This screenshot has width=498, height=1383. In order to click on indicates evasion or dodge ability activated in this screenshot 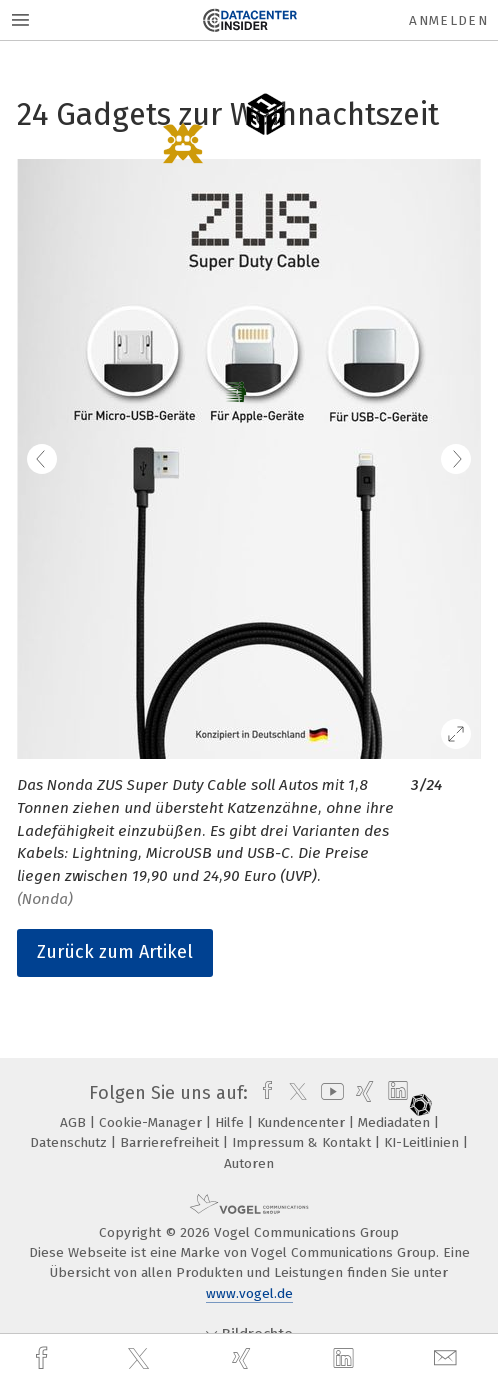, I will do `click(236, 392)`.